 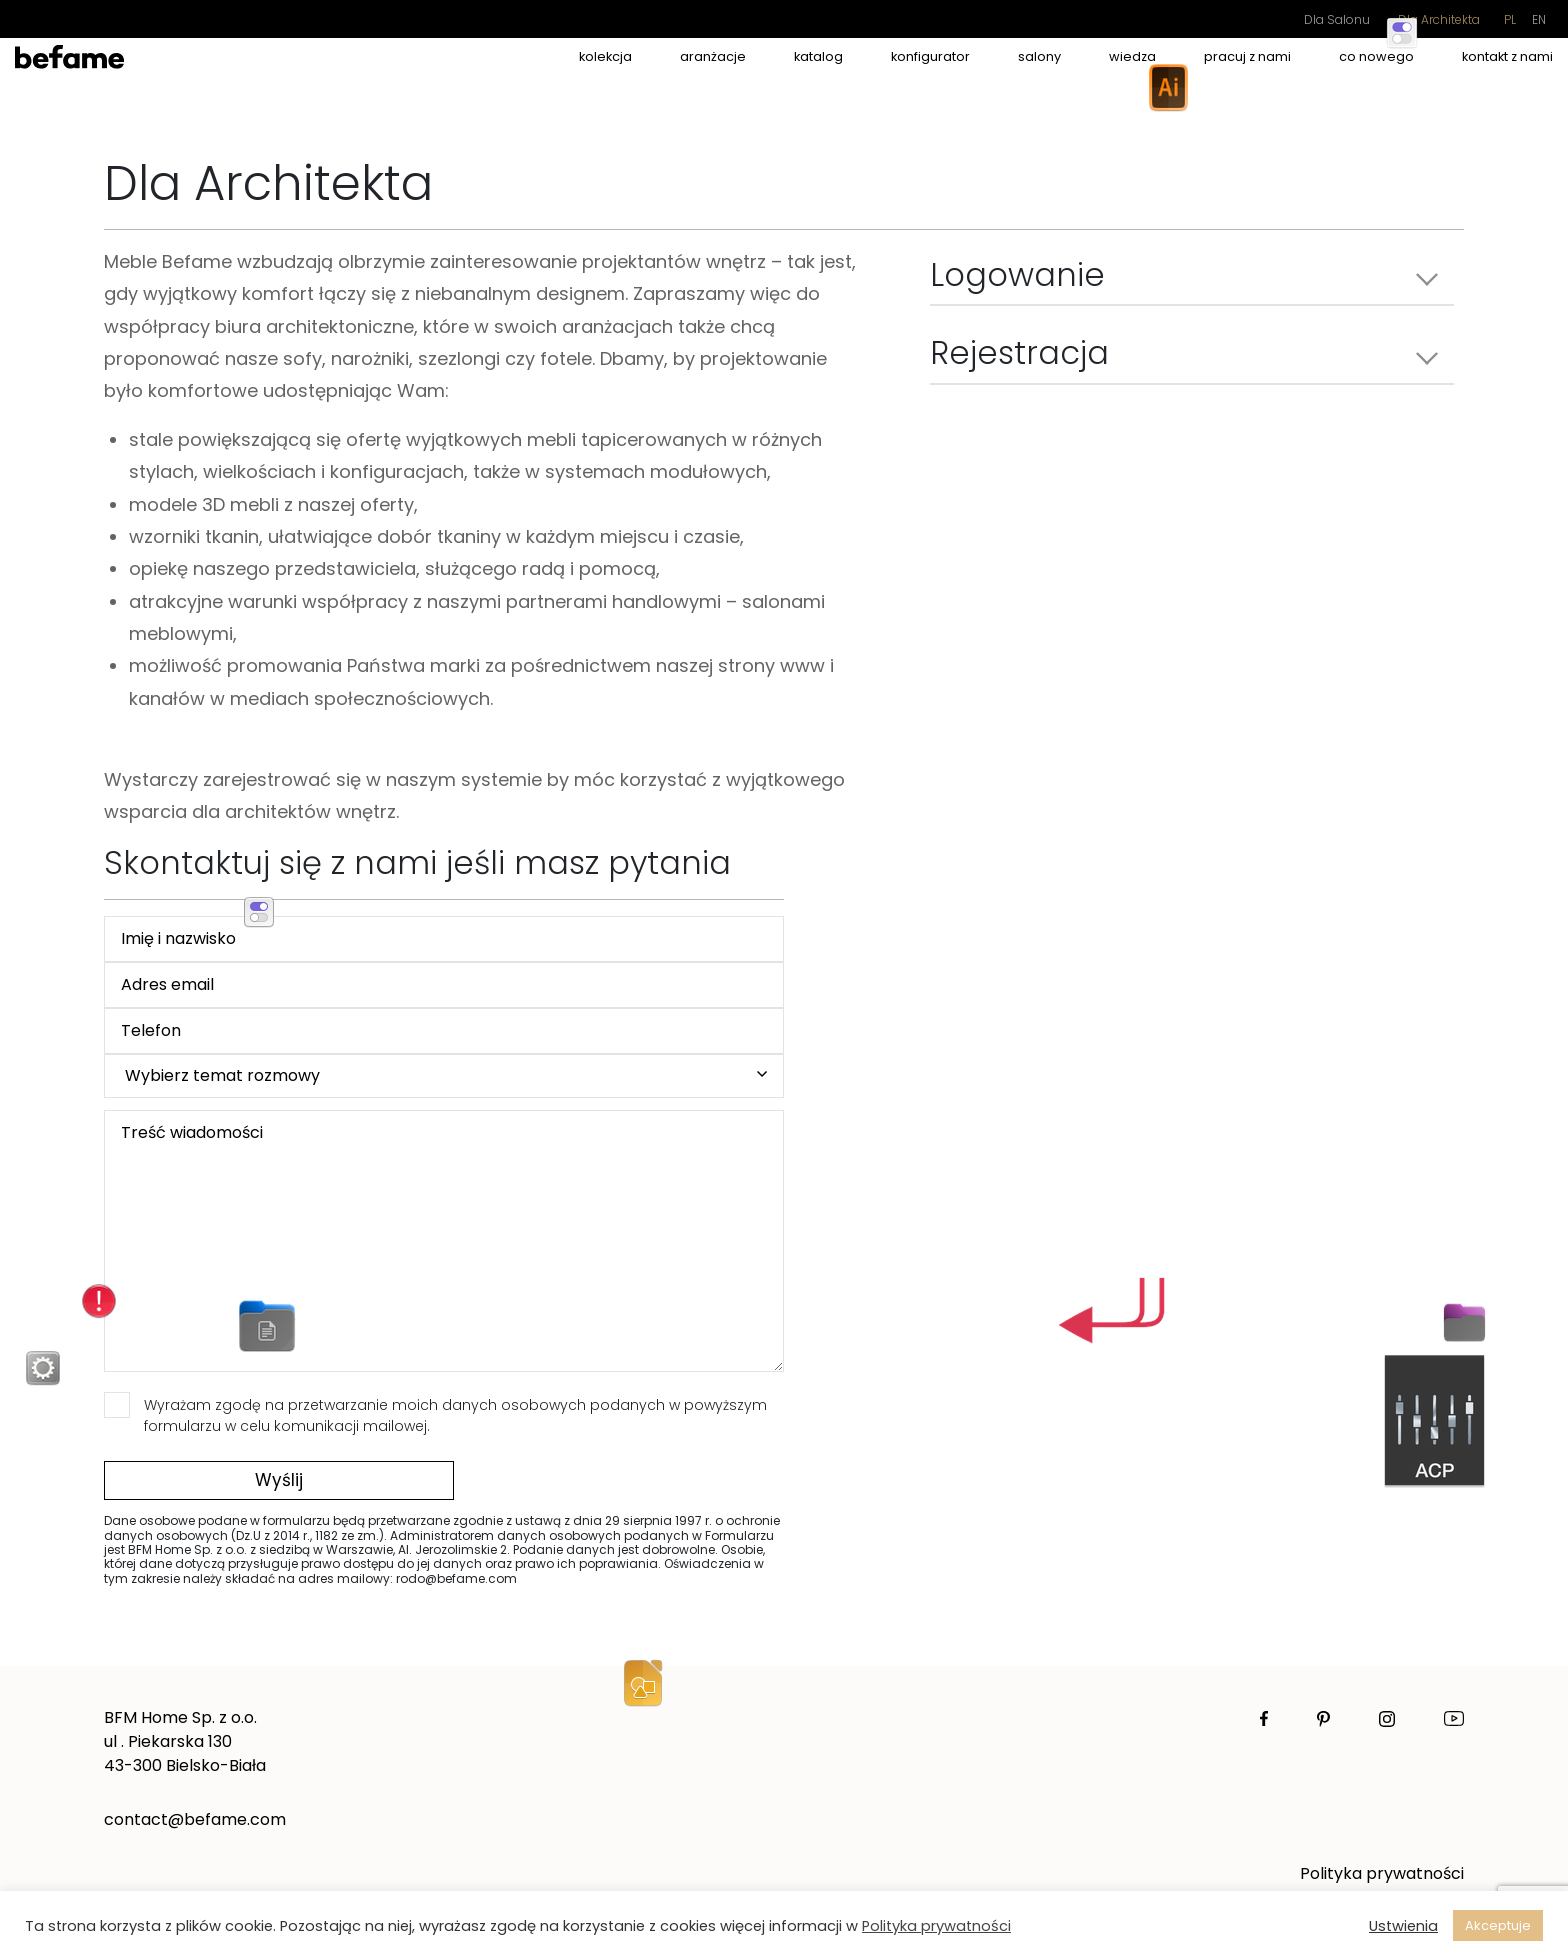 I want to click on shared library file type indicator, so click(x=43, y=1368).